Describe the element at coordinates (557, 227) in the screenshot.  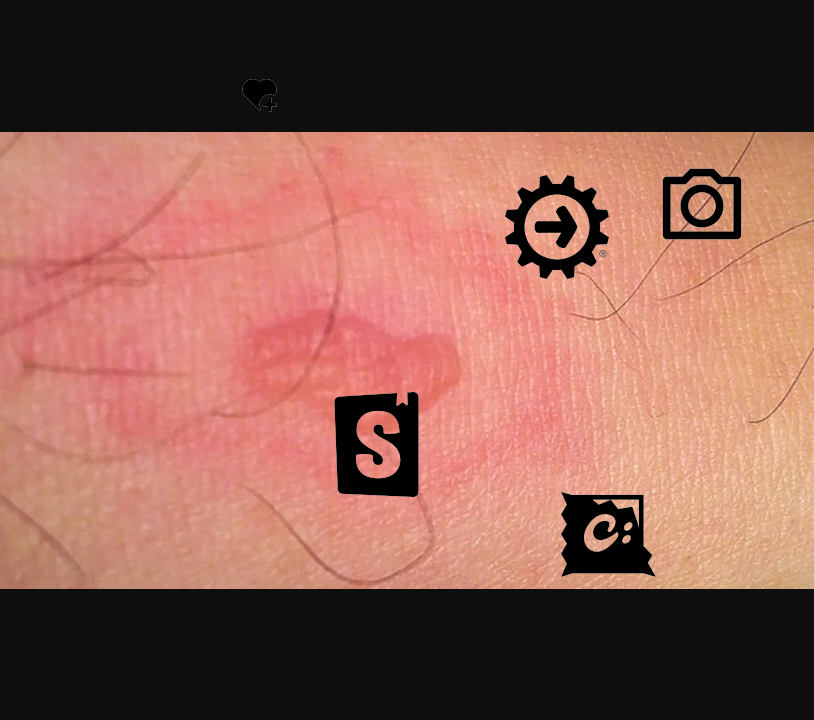
I see `inductive automation company logo` at that location.